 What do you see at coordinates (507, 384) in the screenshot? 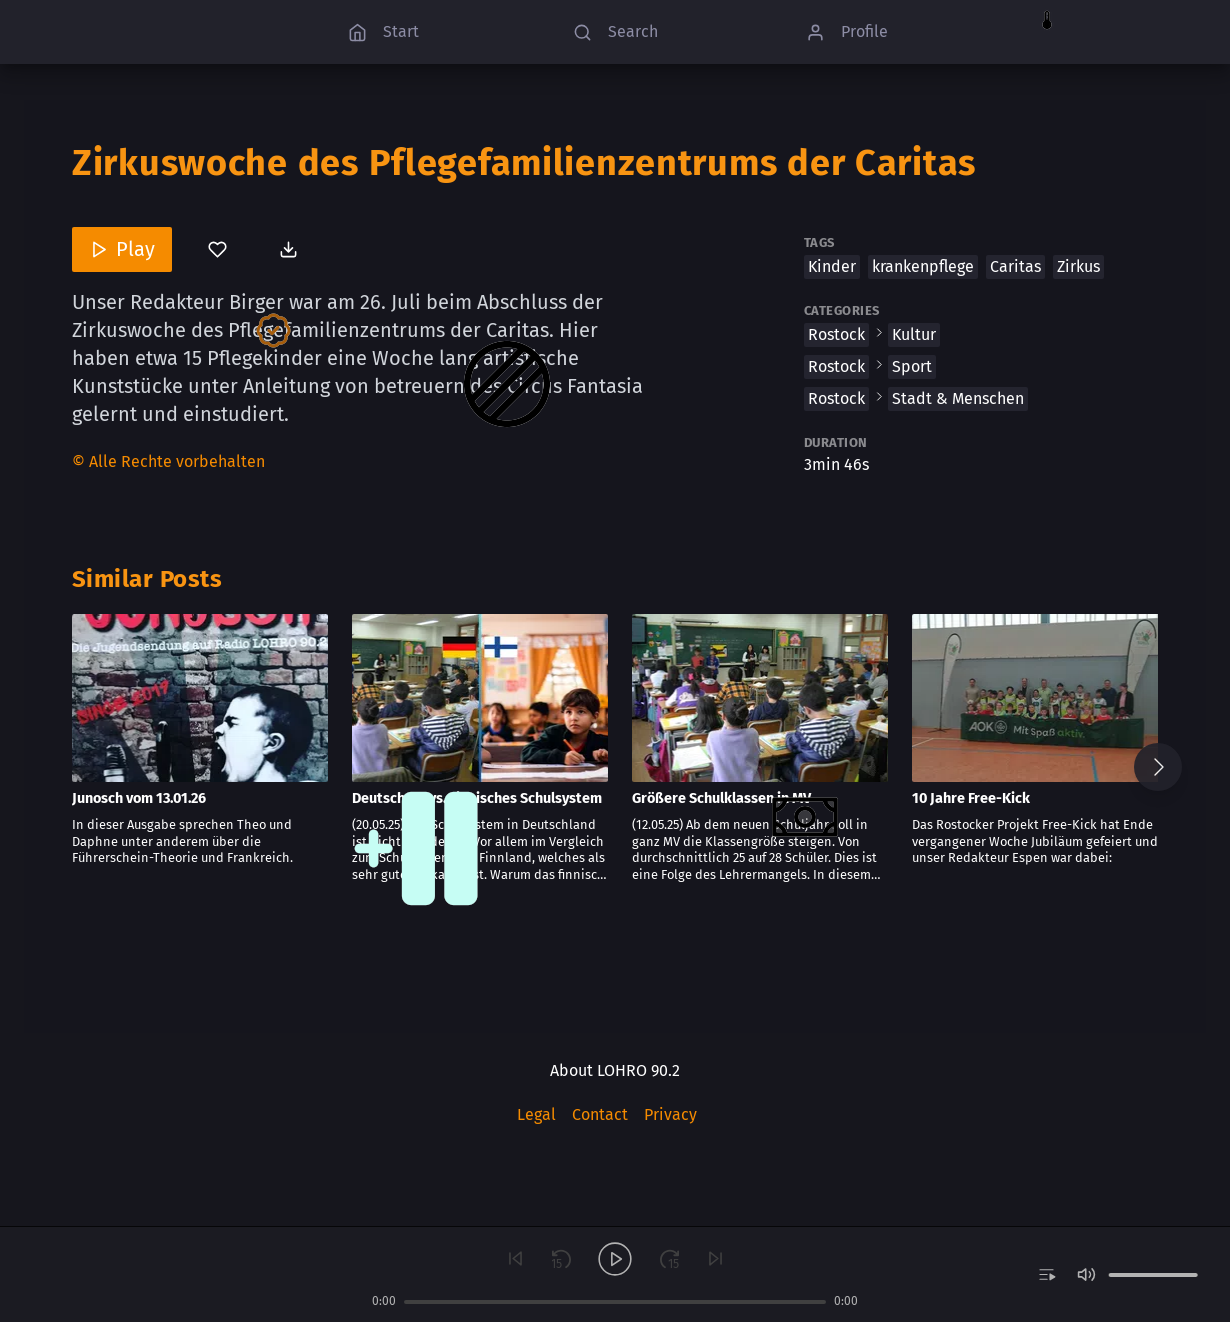
I see `indicates restricted or prohibited action` at bounding box center [507, 384].